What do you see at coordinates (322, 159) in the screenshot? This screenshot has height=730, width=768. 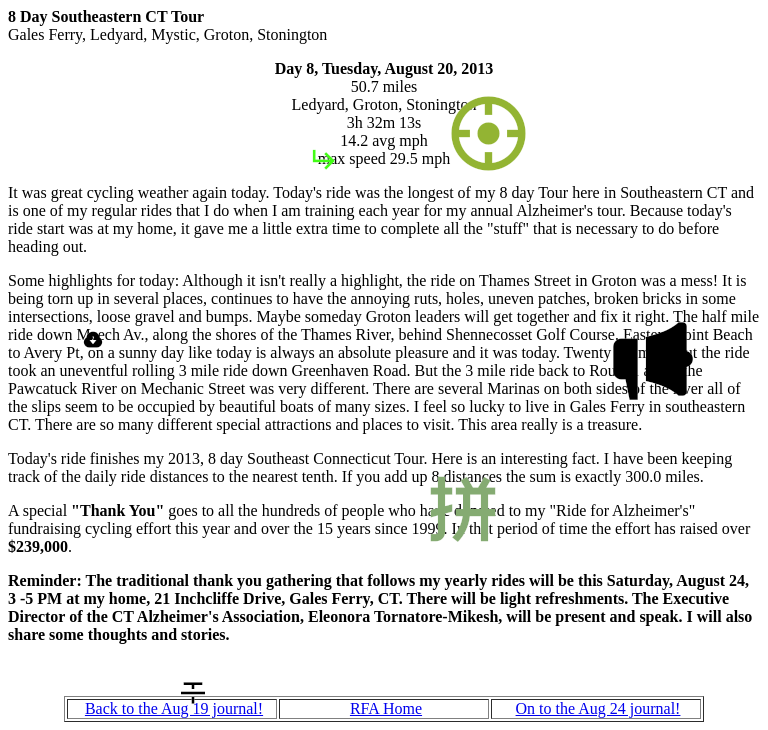 I see `reply to a message or comment` at bounding box center [322, 159].